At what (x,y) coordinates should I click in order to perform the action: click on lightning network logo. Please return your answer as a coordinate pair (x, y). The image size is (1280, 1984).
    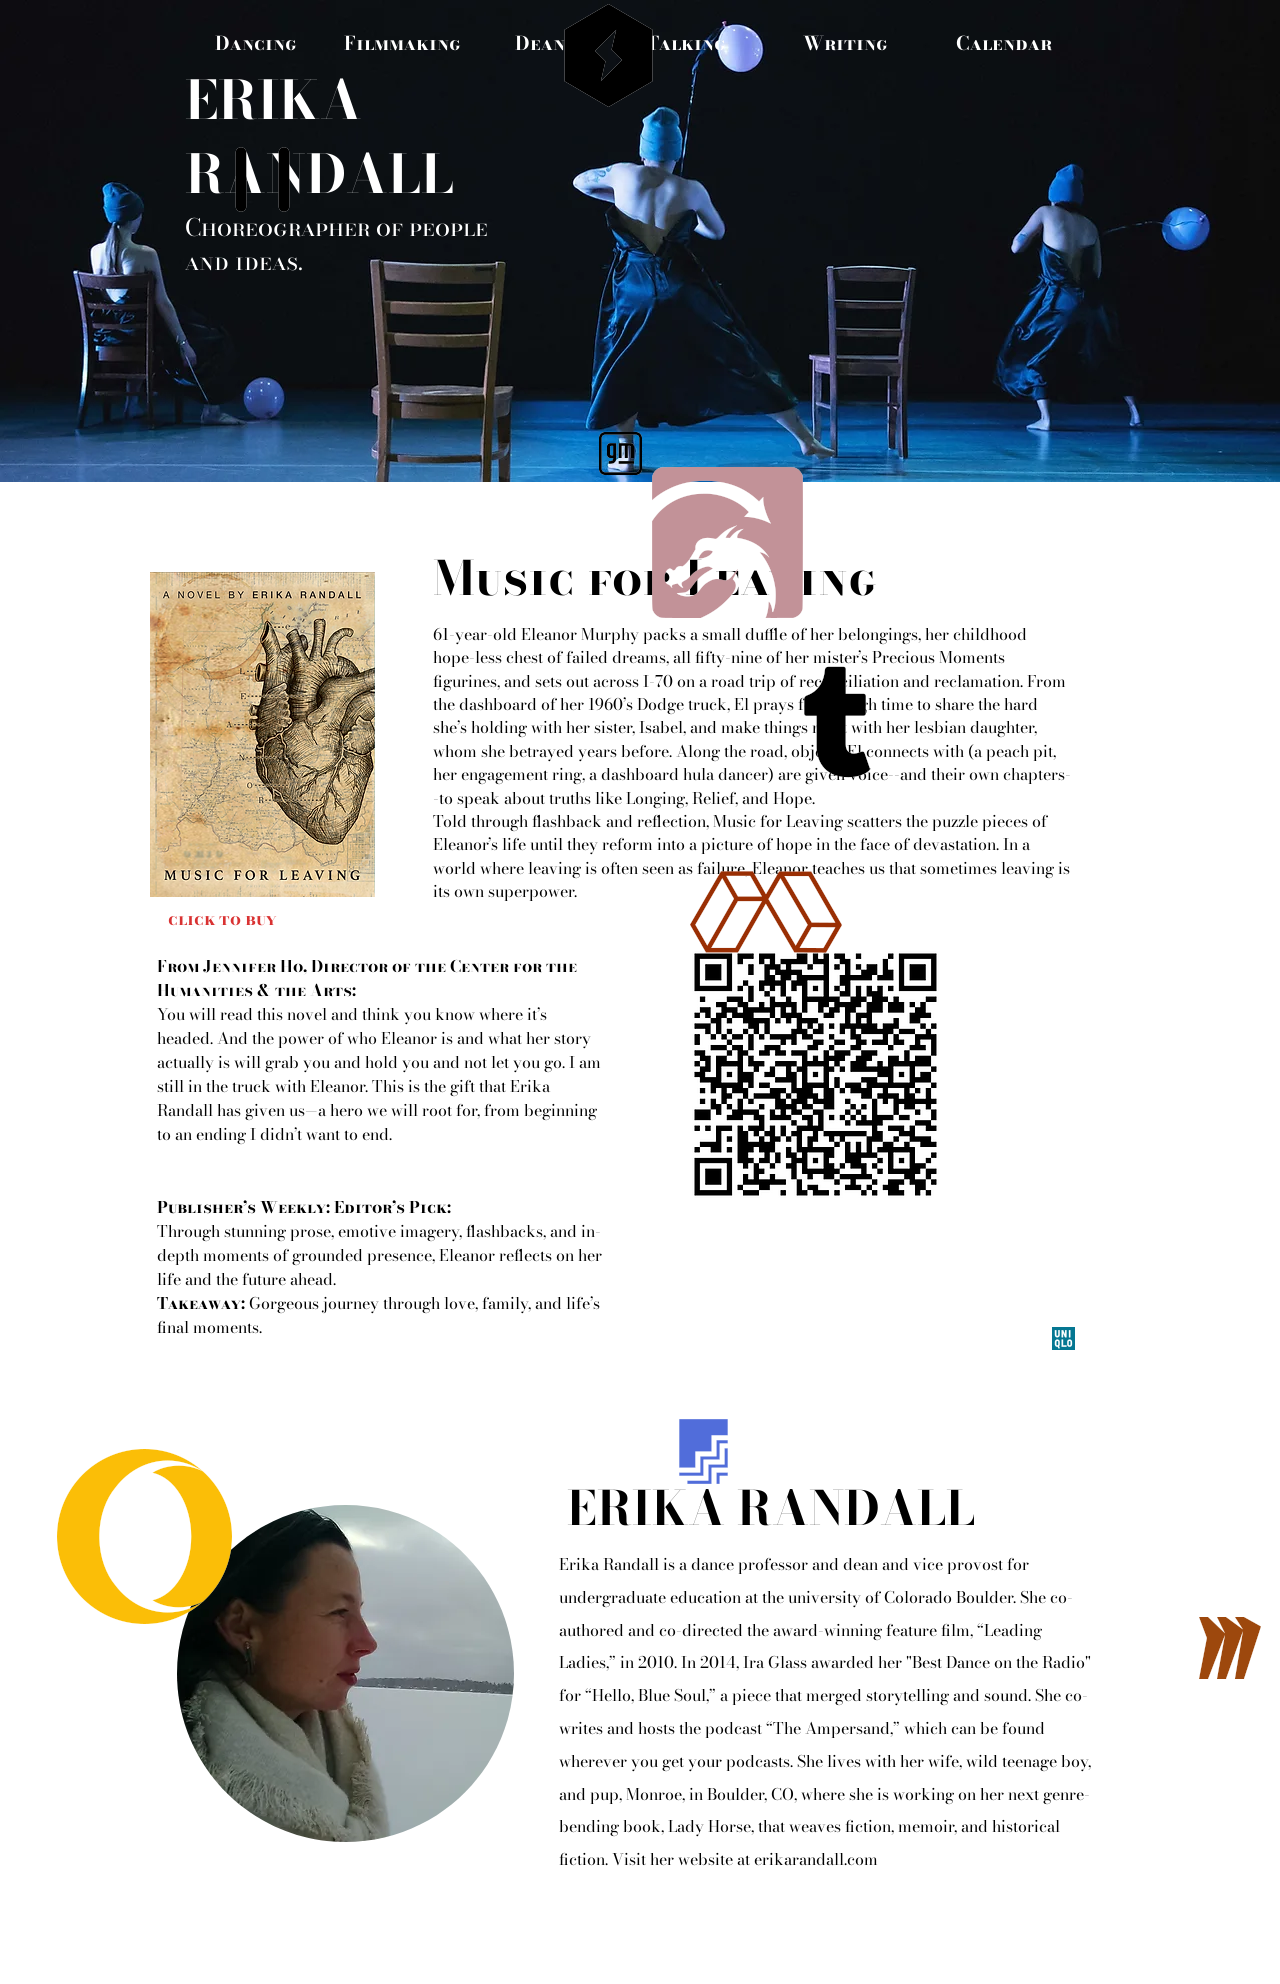
    Looking at the image, I should click on (608, 55).